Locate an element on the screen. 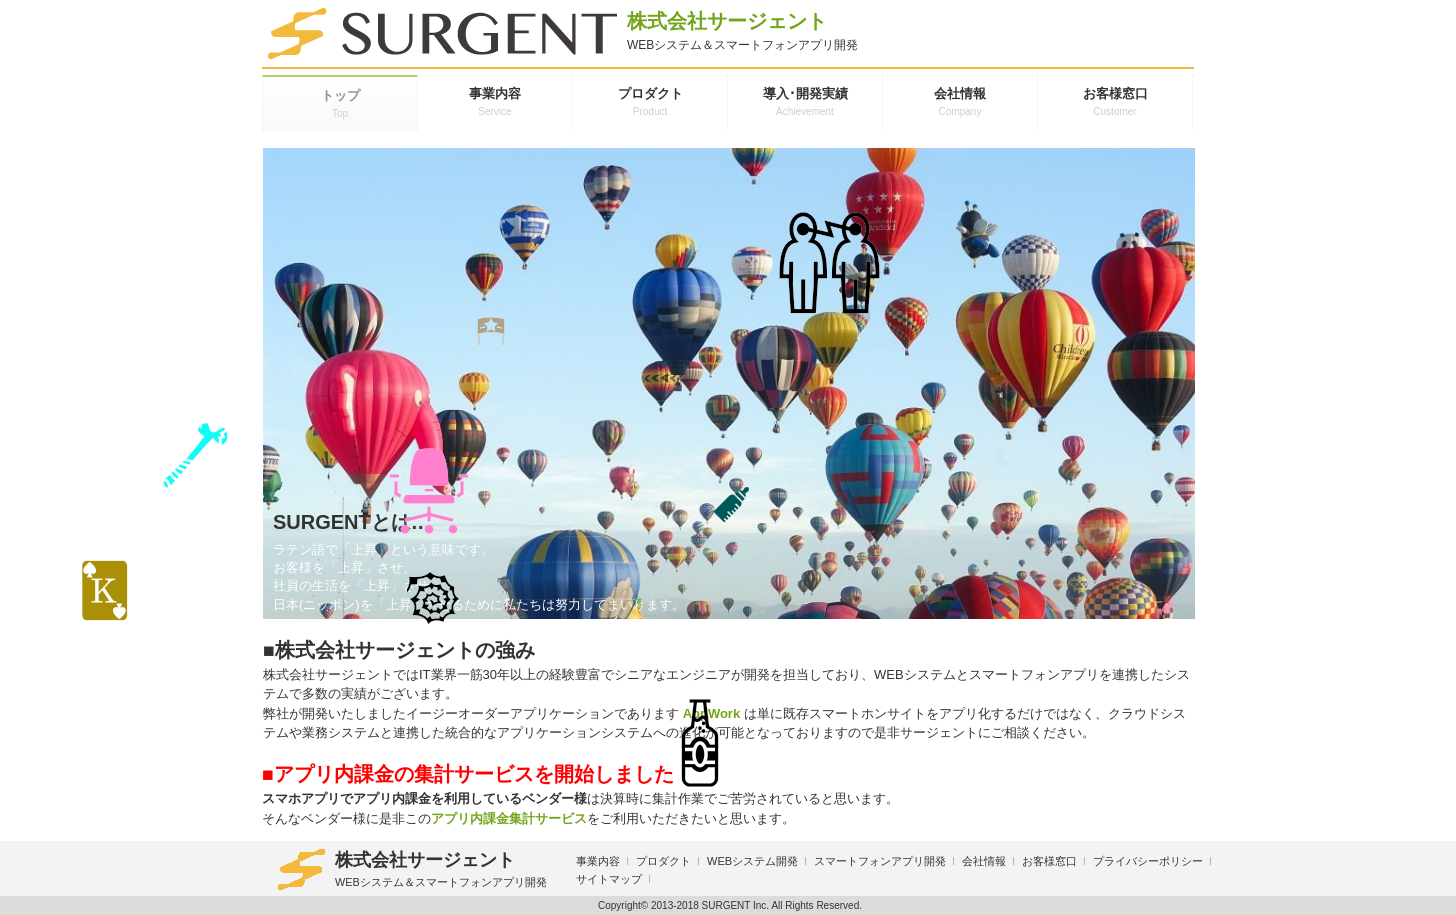 The height and width of the screenshot is (915, 1456). track baby feeding schedule is located at coordinates (731, 504).